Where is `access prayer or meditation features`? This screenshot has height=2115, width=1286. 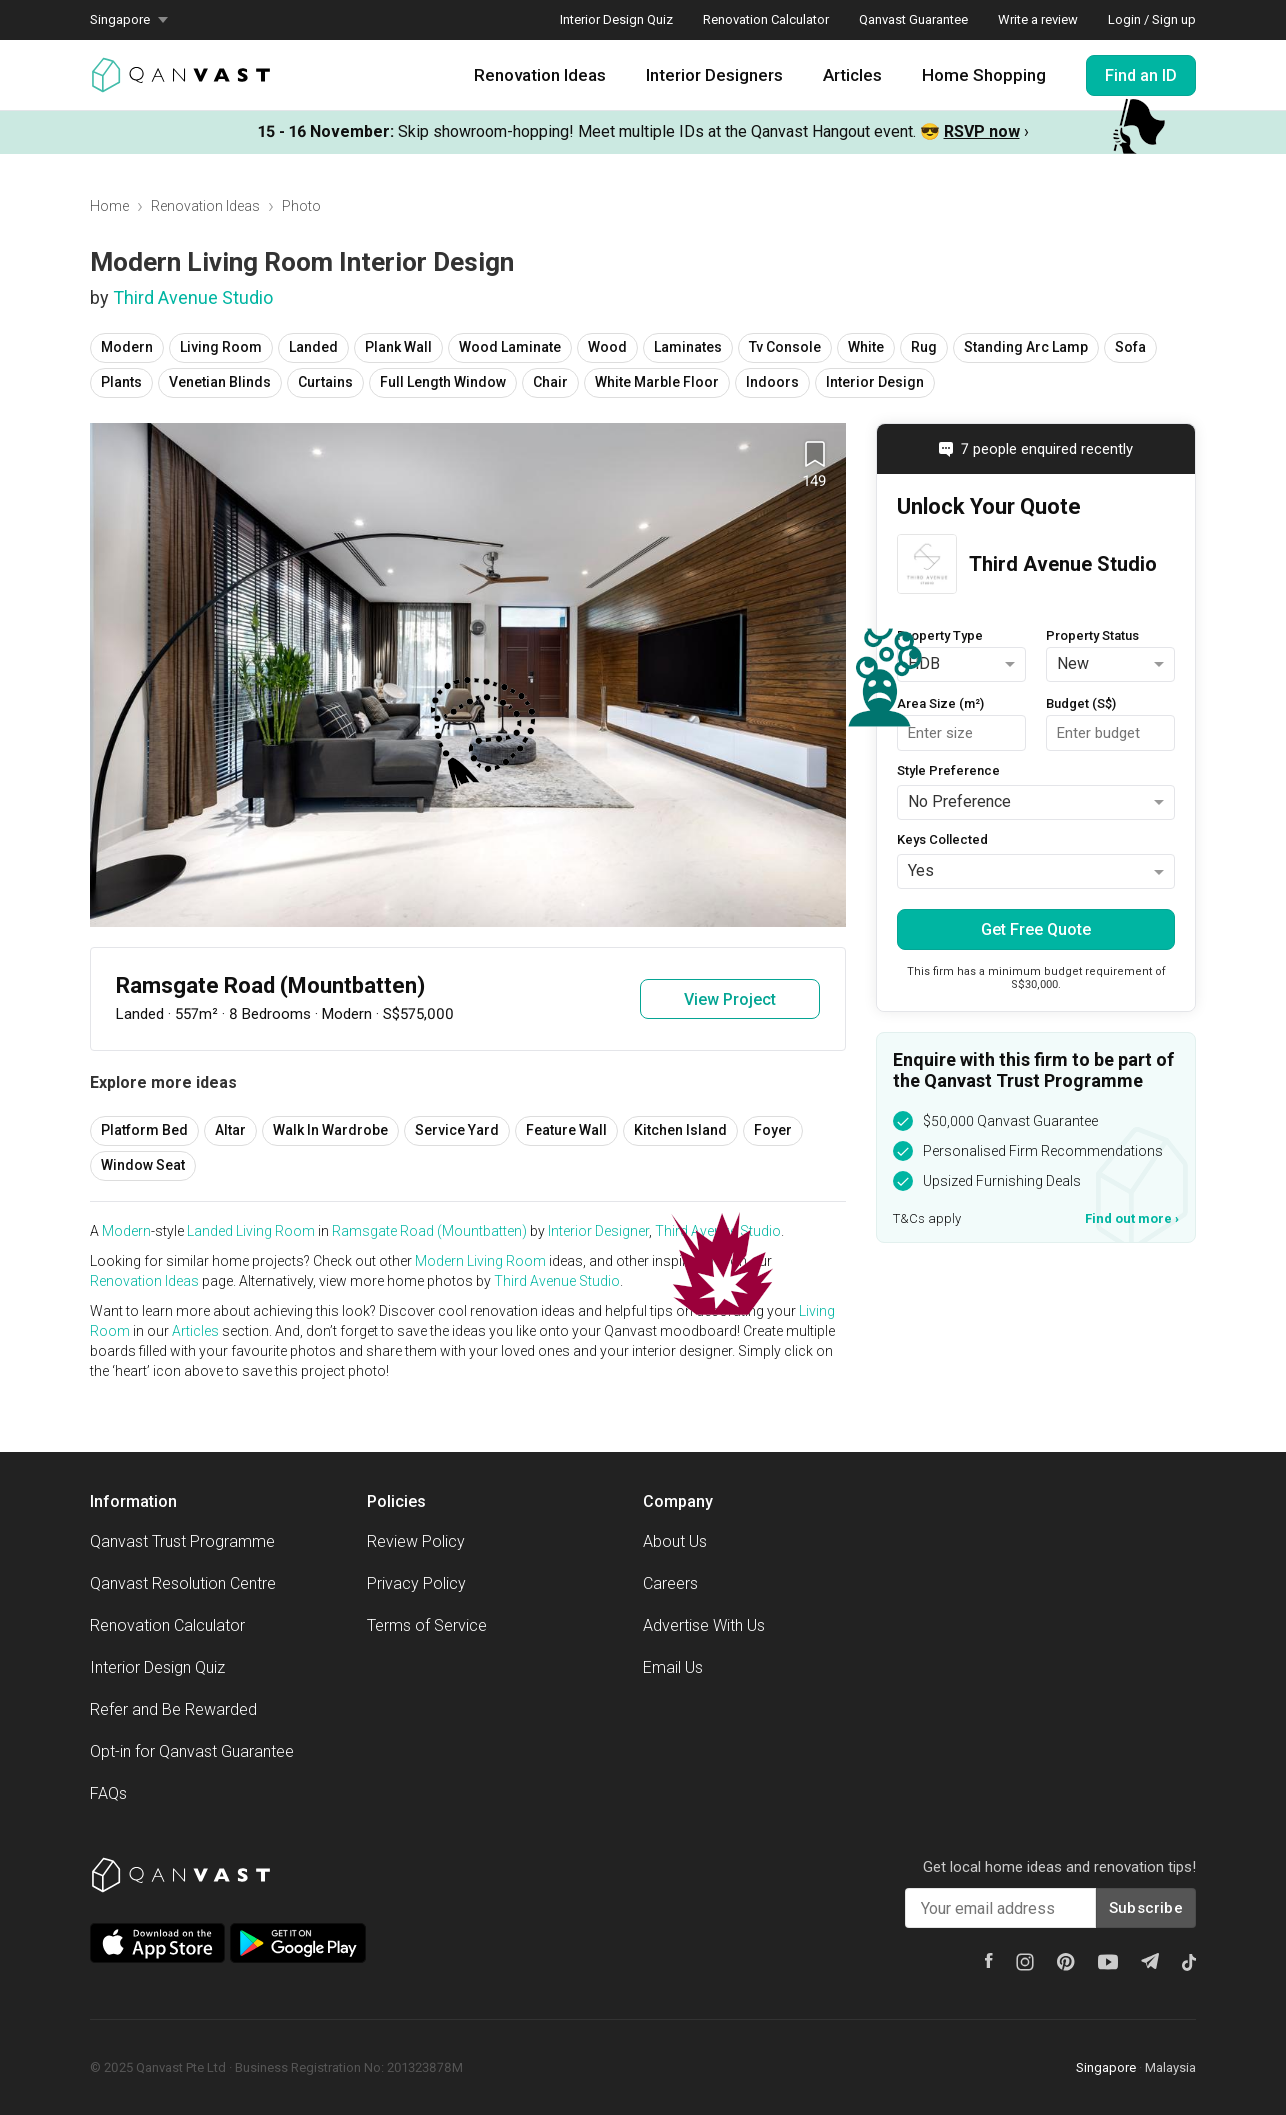 access prayer or meditation features is located at coordinates (483, 733).